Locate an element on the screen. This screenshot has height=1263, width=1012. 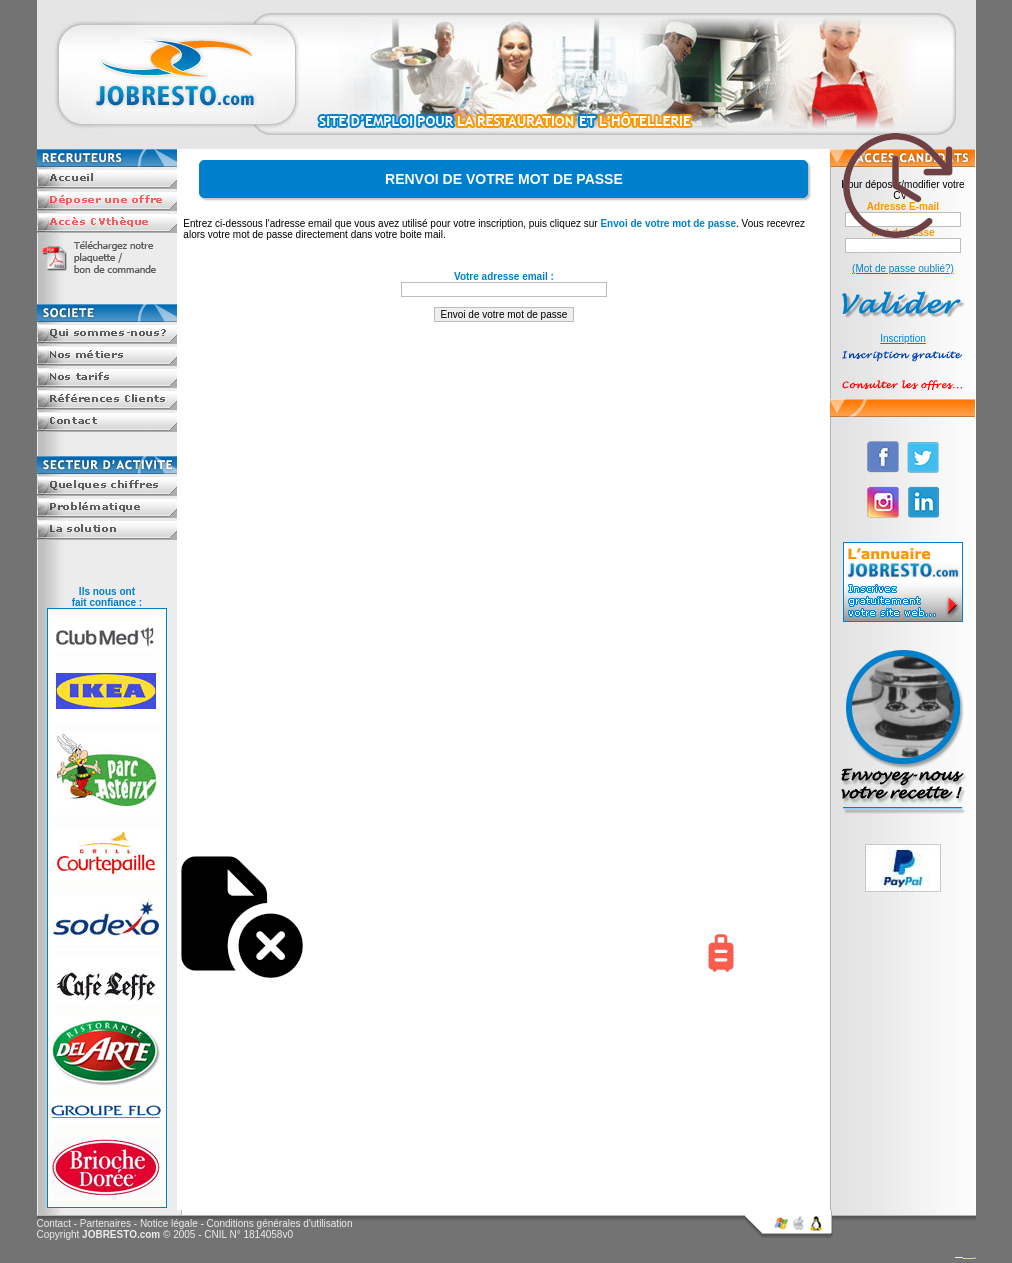
delete or remove a file is located at coordinates (238, 913).